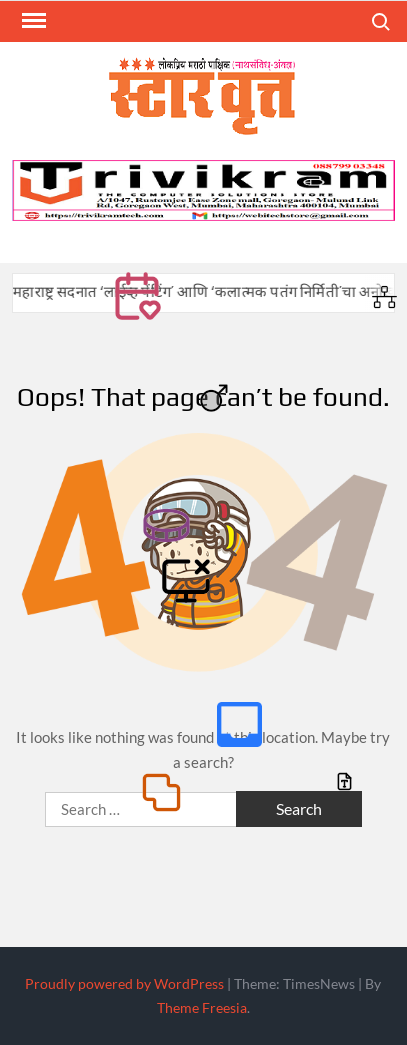 This screenshot has width=407, height=1045. I want to click on stop sharing your screen, so click(186, 581).